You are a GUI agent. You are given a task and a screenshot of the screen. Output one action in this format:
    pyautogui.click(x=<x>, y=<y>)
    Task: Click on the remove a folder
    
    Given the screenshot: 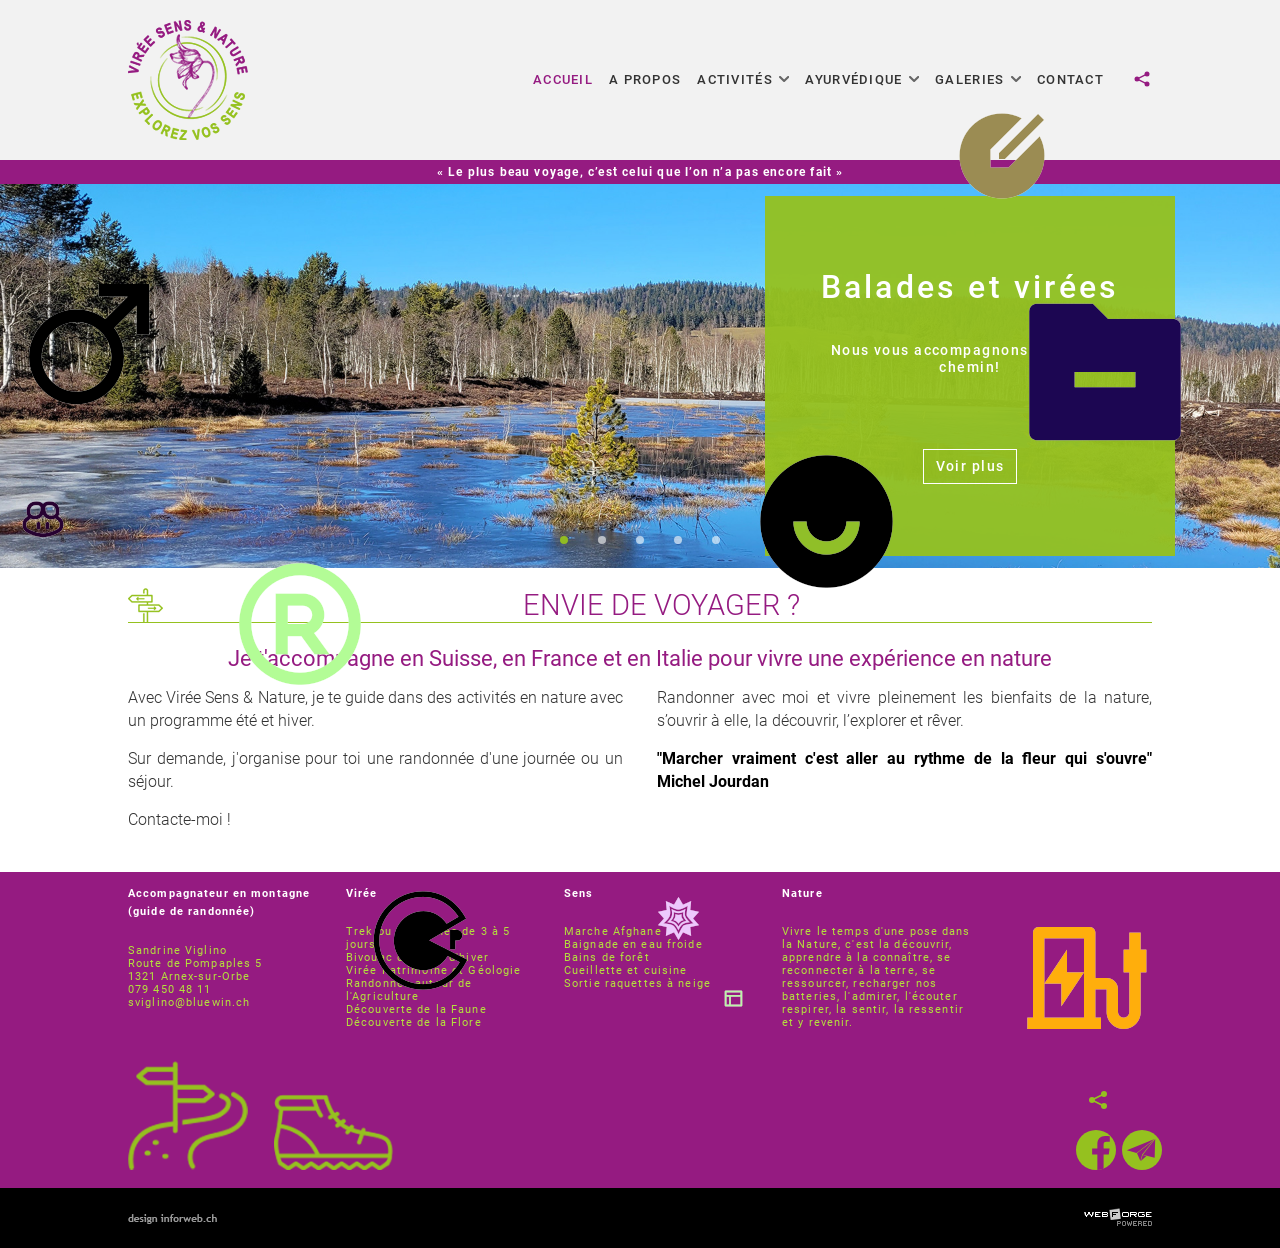 What is the action you would take?
    pyautogui.click(x=1105, y=372)
    